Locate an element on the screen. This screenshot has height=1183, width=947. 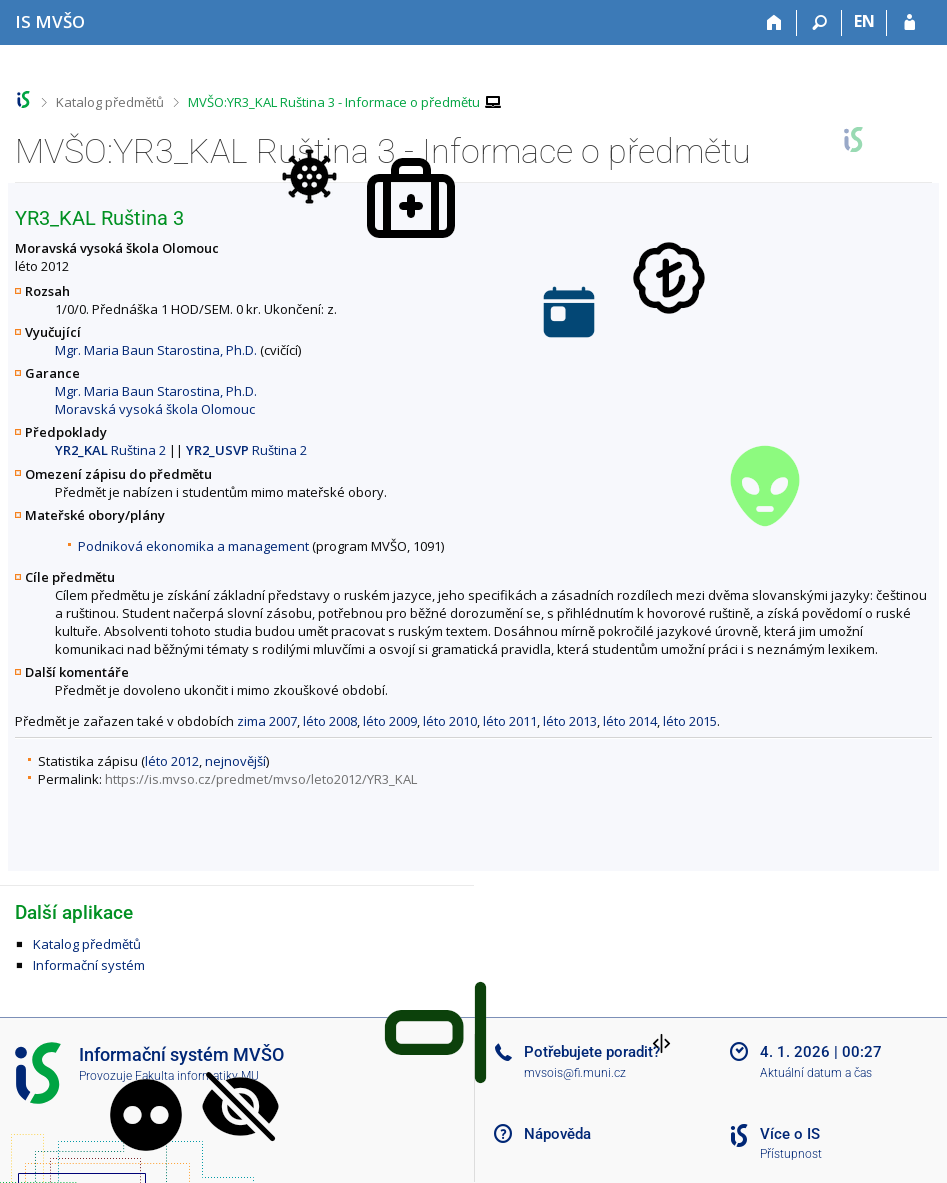
view covid-19 health information is located at coordinates (309, 176).